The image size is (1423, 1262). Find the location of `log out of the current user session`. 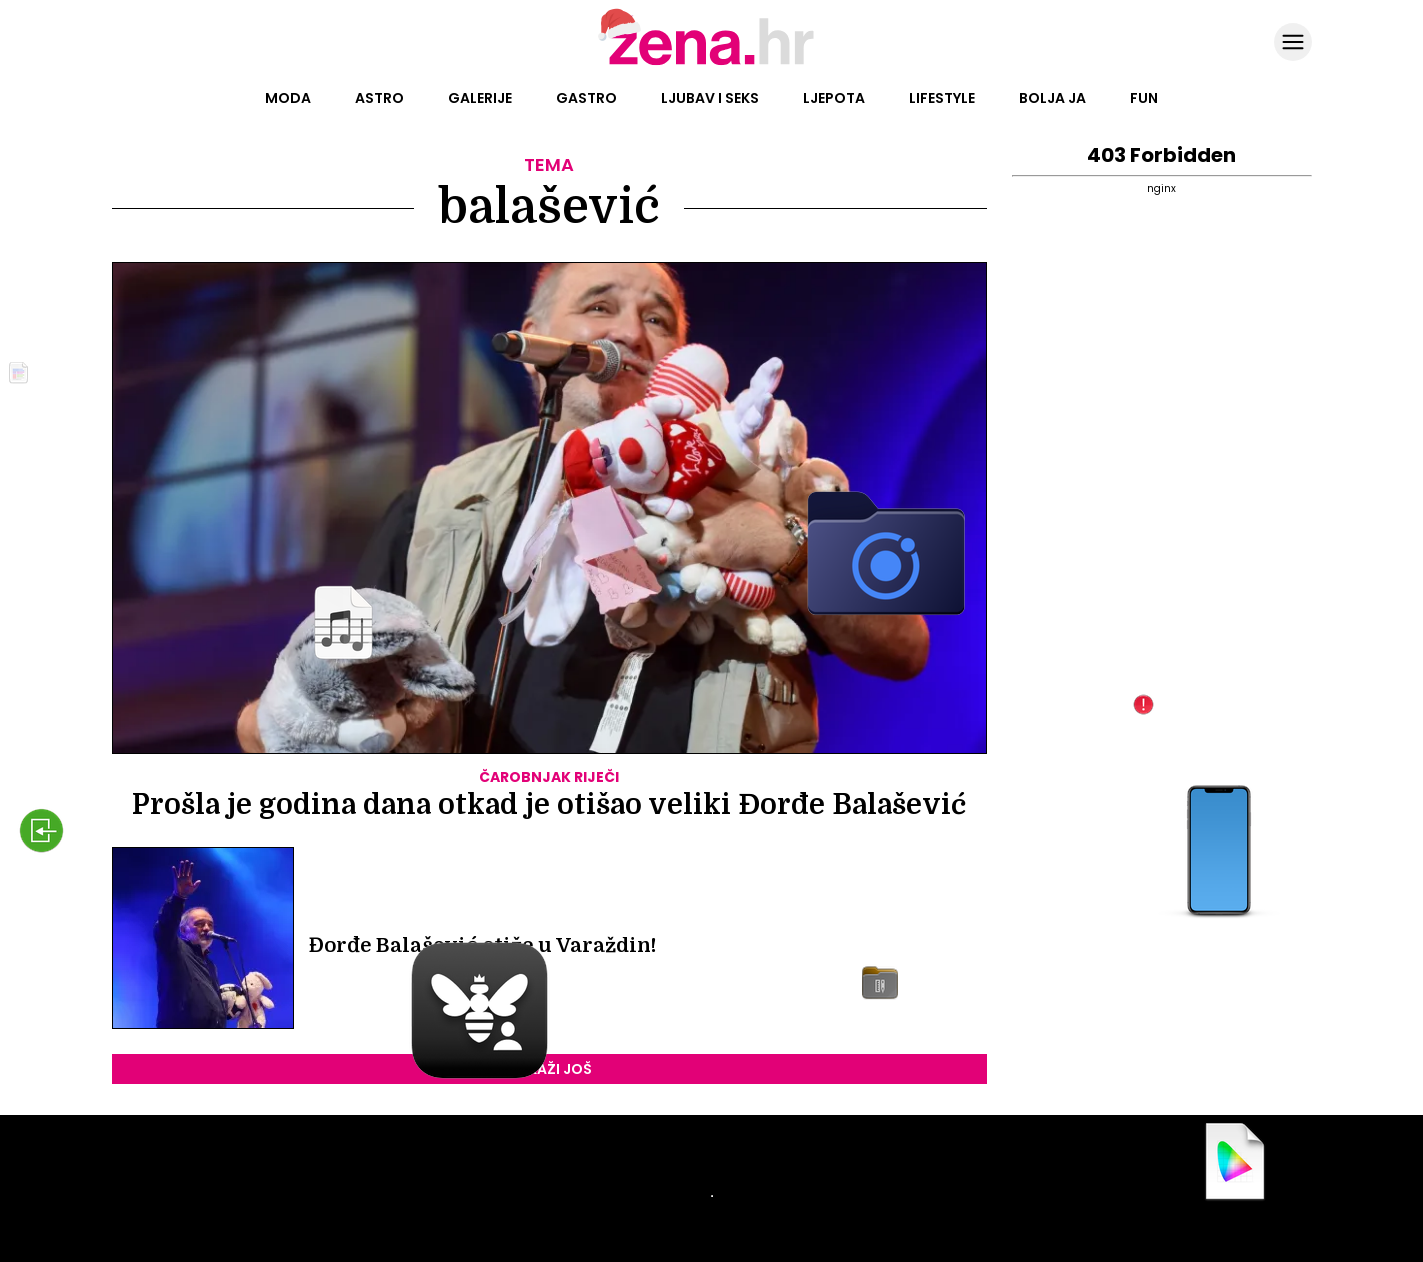

log out of the current user session is located at coordinates (41, 830).